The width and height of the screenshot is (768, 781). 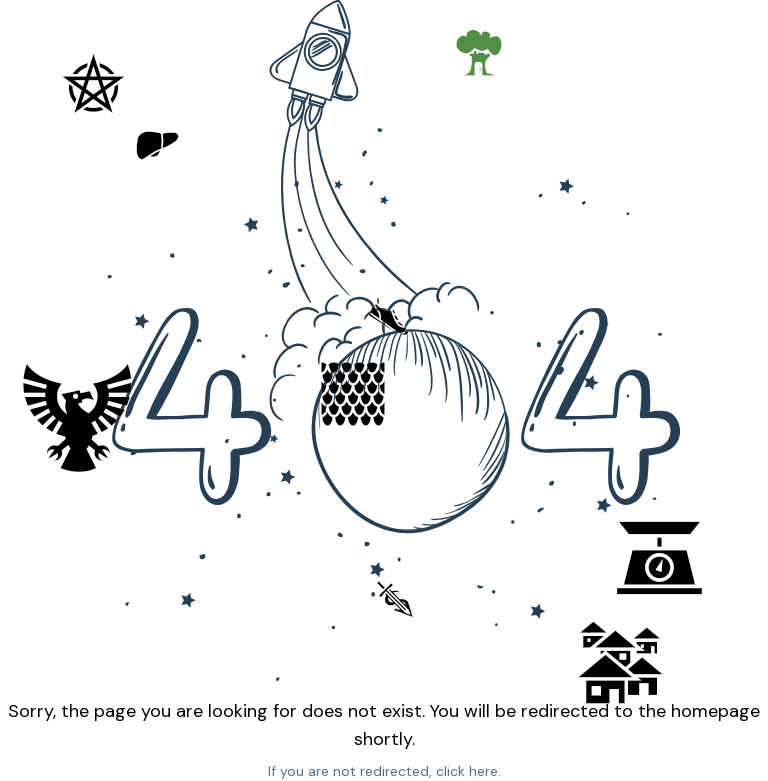 I want to click on enter a treehouse or forest dwelling, so click(x=478, y=51).